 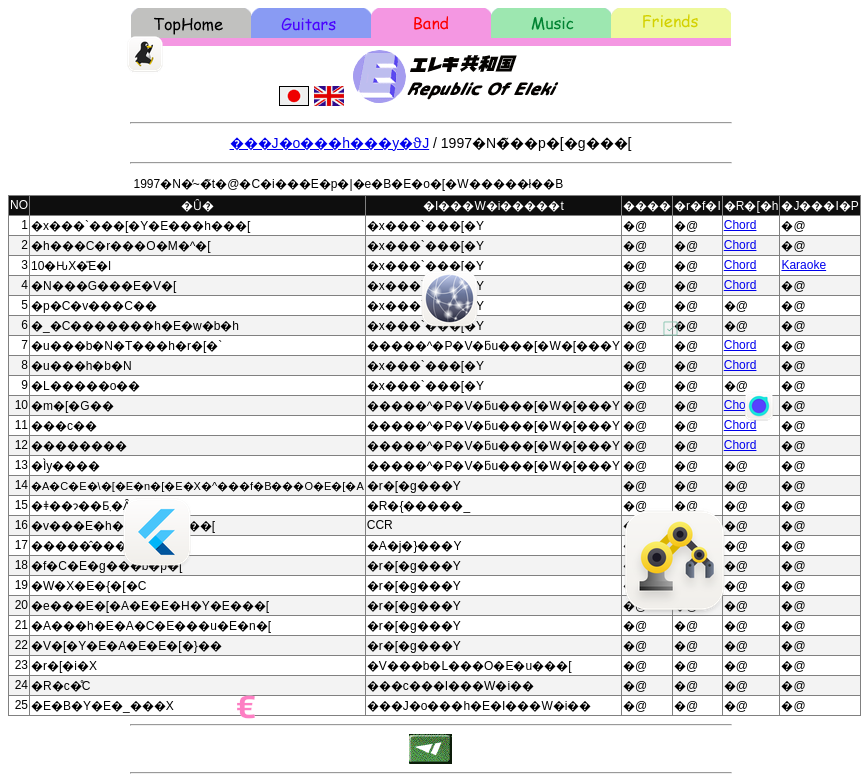 I want to click on open gnome builder development environment, so click(x=674, y=560).